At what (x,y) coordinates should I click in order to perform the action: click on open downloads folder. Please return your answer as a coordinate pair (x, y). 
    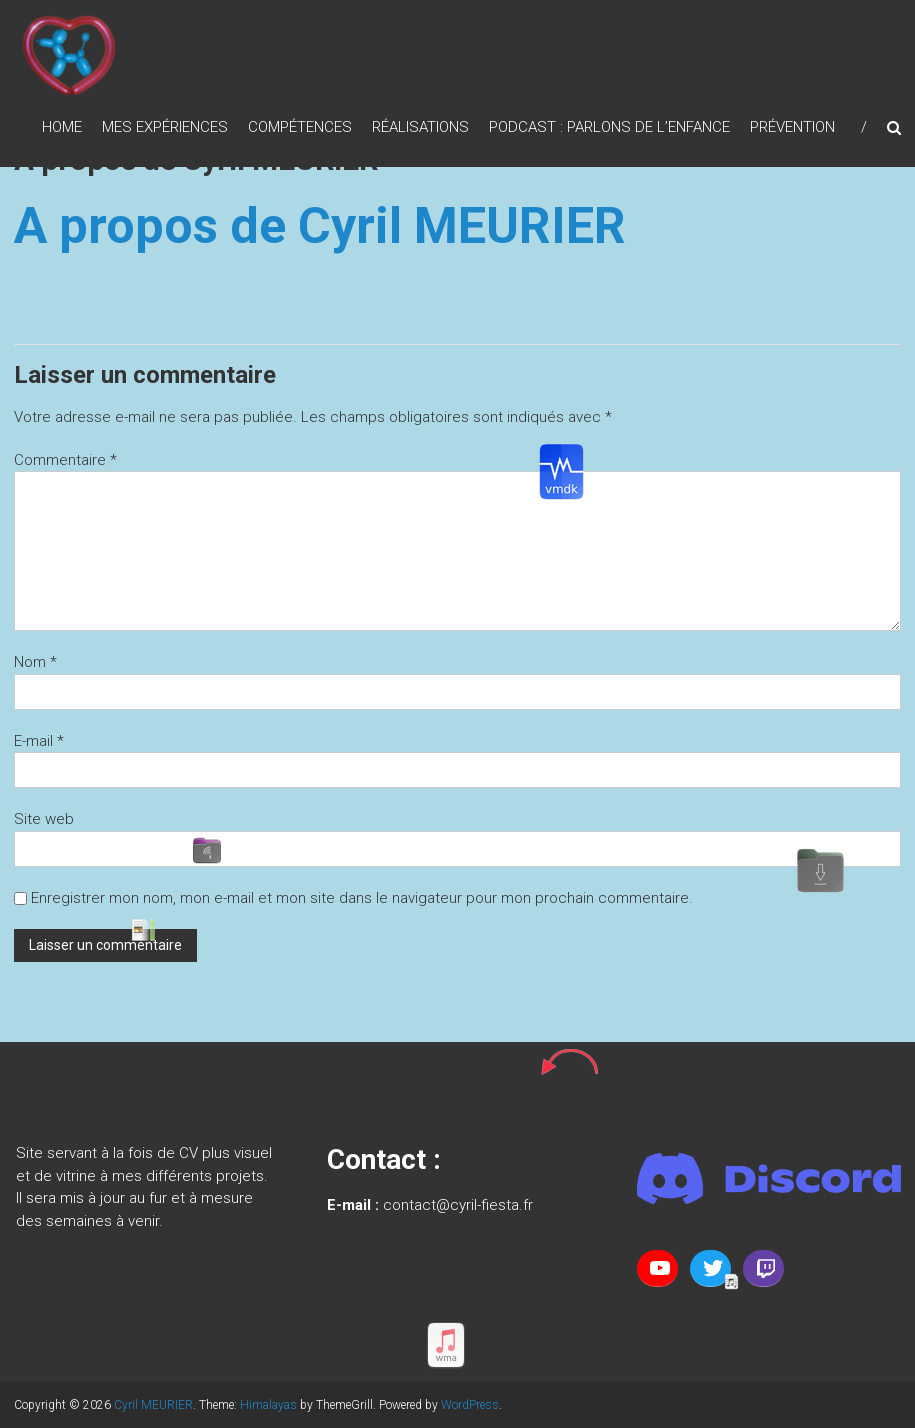
    Looking at the image, I should click on (820, 870).